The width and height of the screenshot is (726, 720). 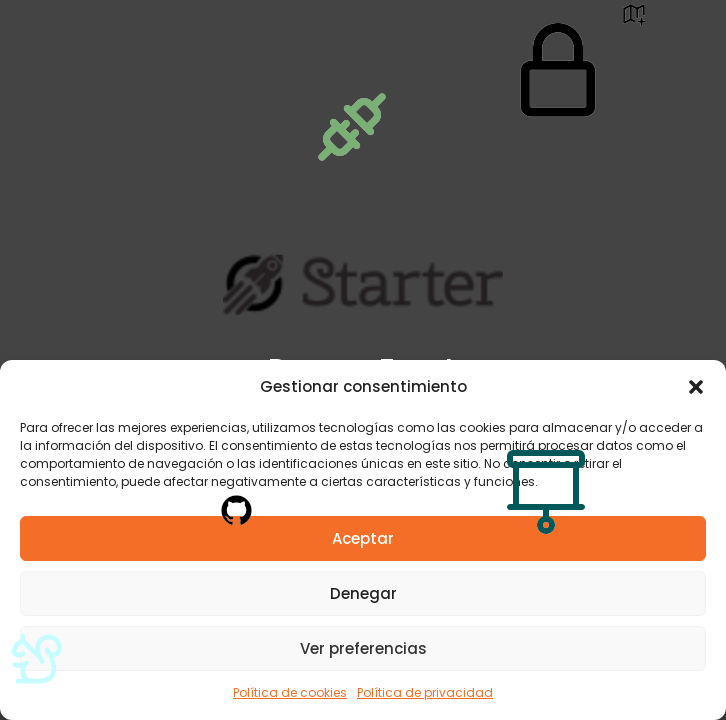 I want to click on connect or establish a connection, so click(x=352, y=127).